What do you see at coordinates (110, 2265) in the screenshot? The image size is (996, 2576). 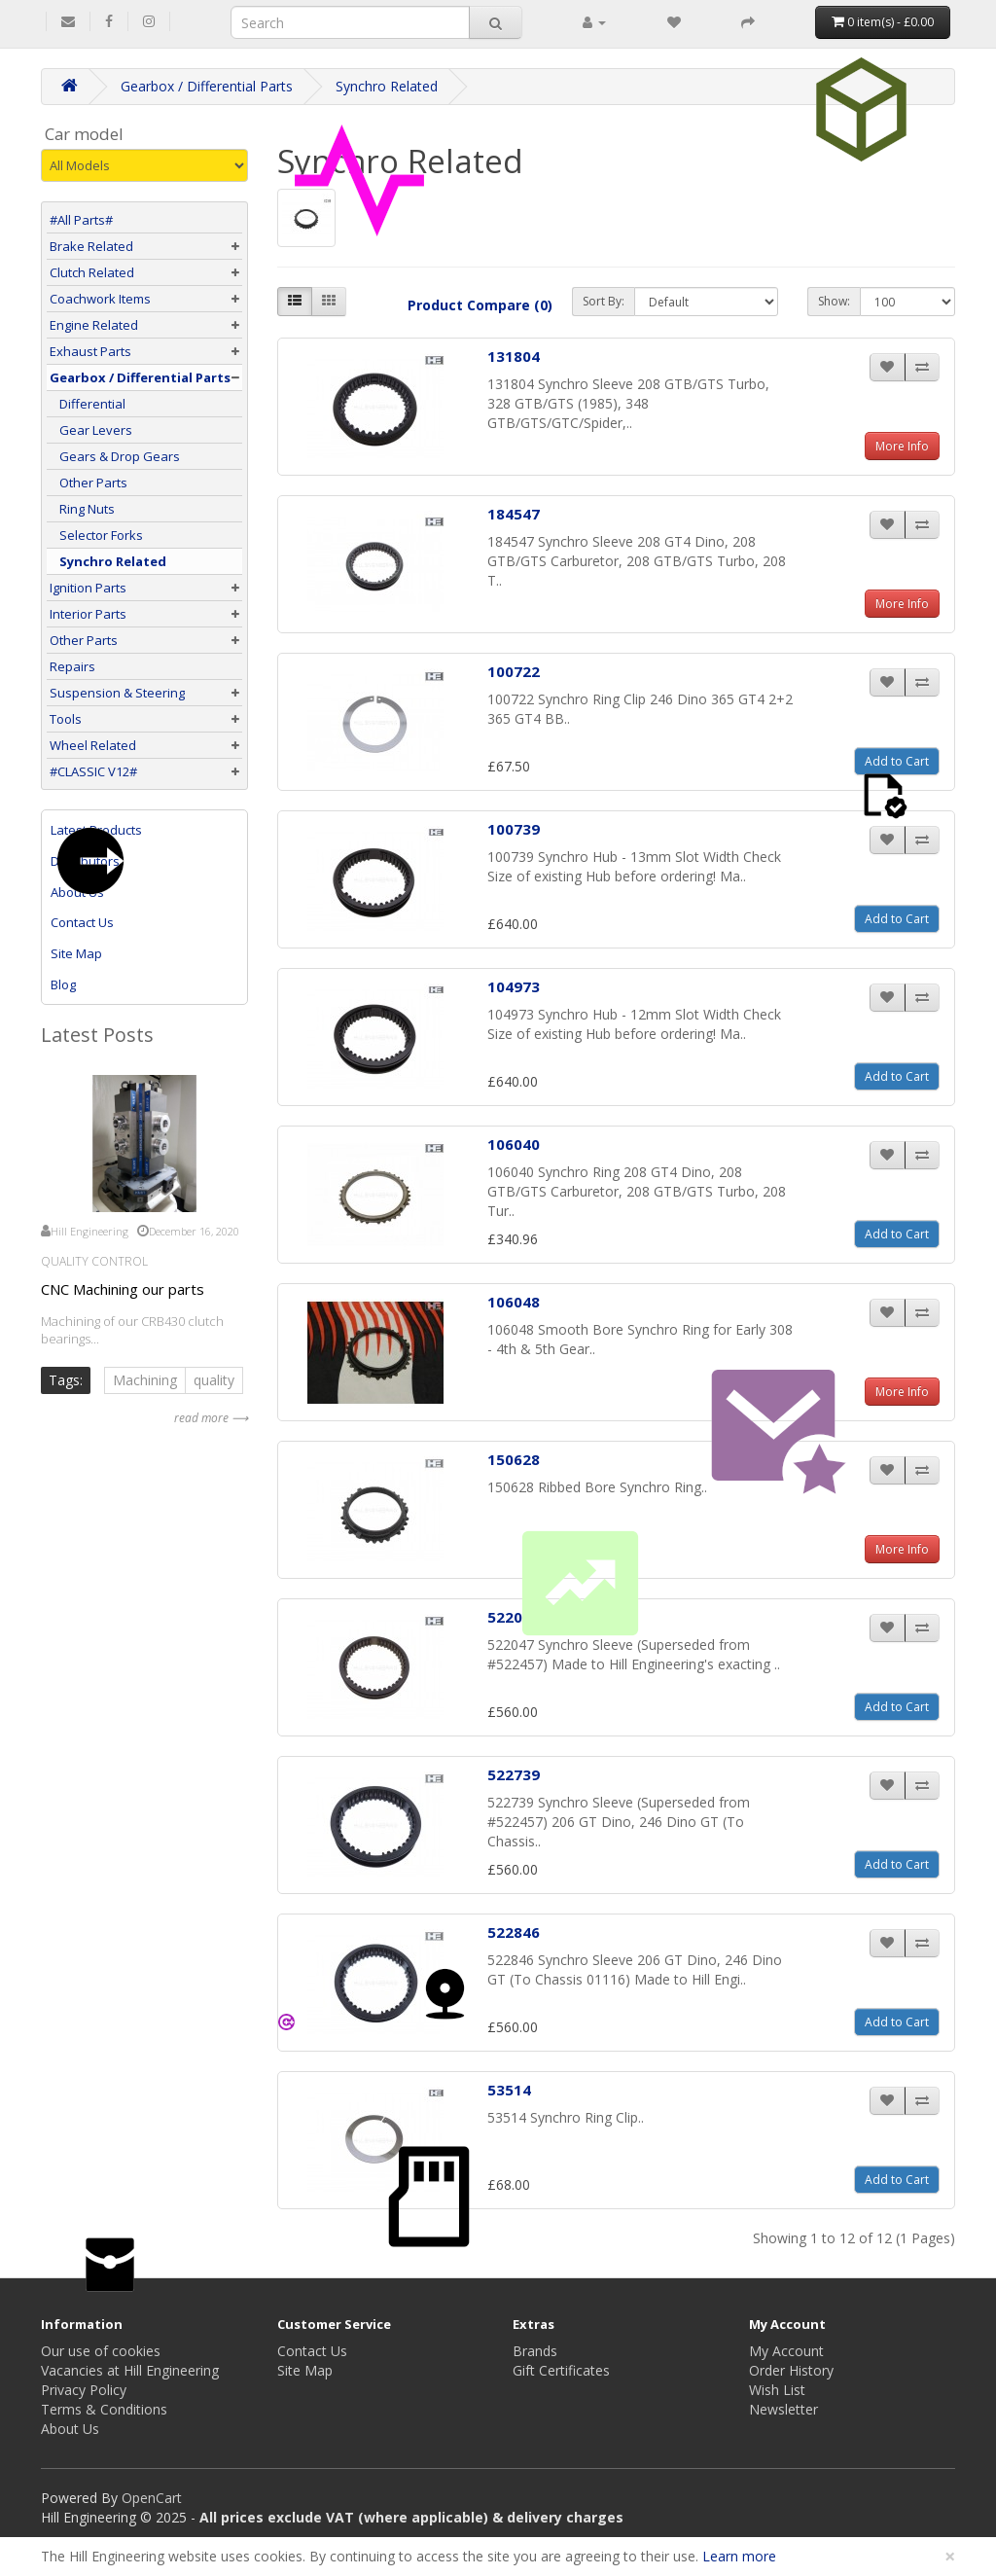 I see `send a red packet or digital gift money` at bounding box center [110, 2265].